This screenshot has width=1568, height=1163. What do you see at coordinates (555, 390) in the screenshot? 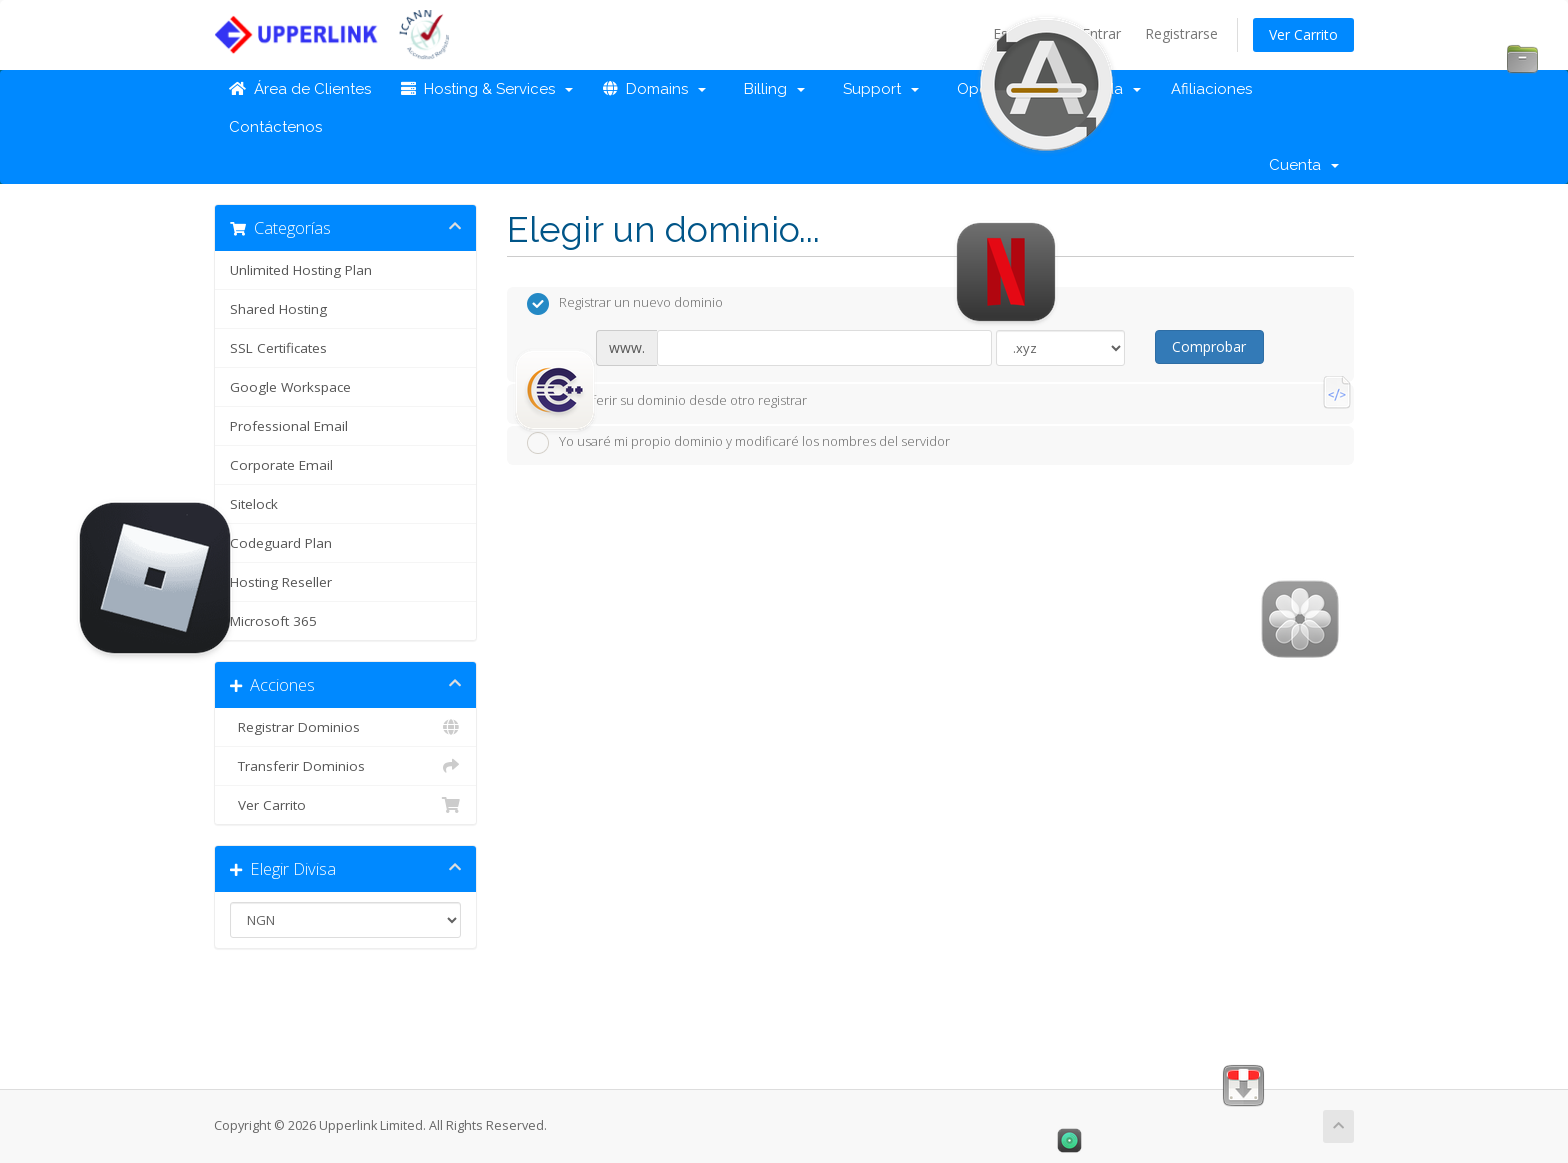
I see `launch eclipse cdt development environment` at bounding box center [555, 390].